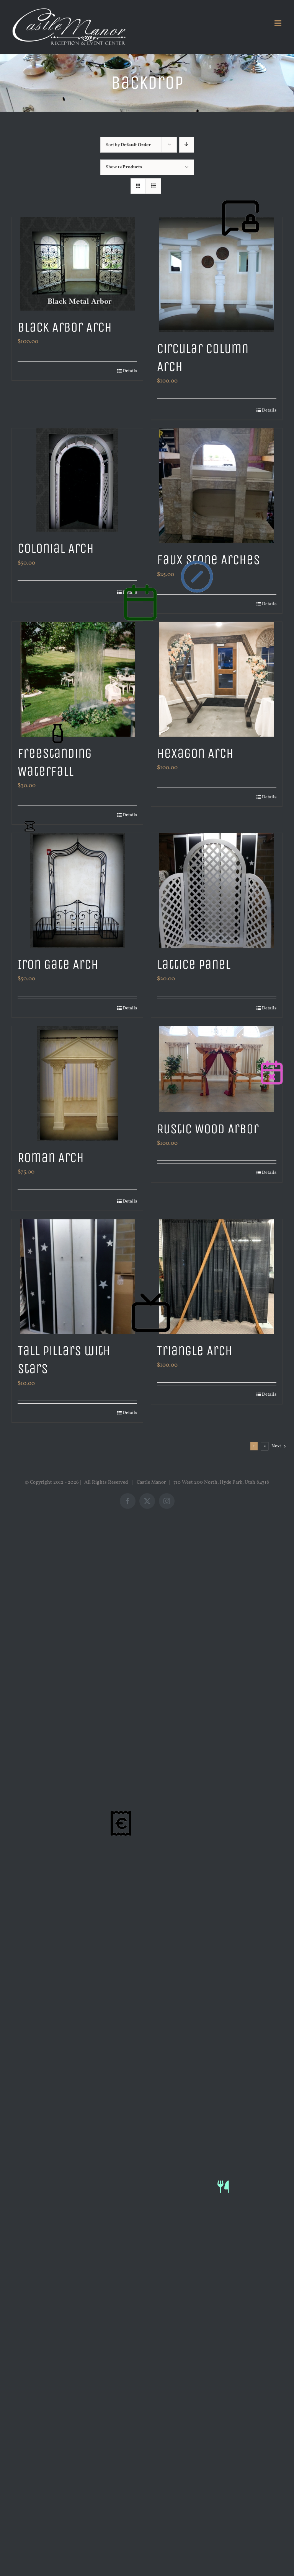 The image size is (294, 2576). I want to click on access encrypted or private messages, so click(240, 217).